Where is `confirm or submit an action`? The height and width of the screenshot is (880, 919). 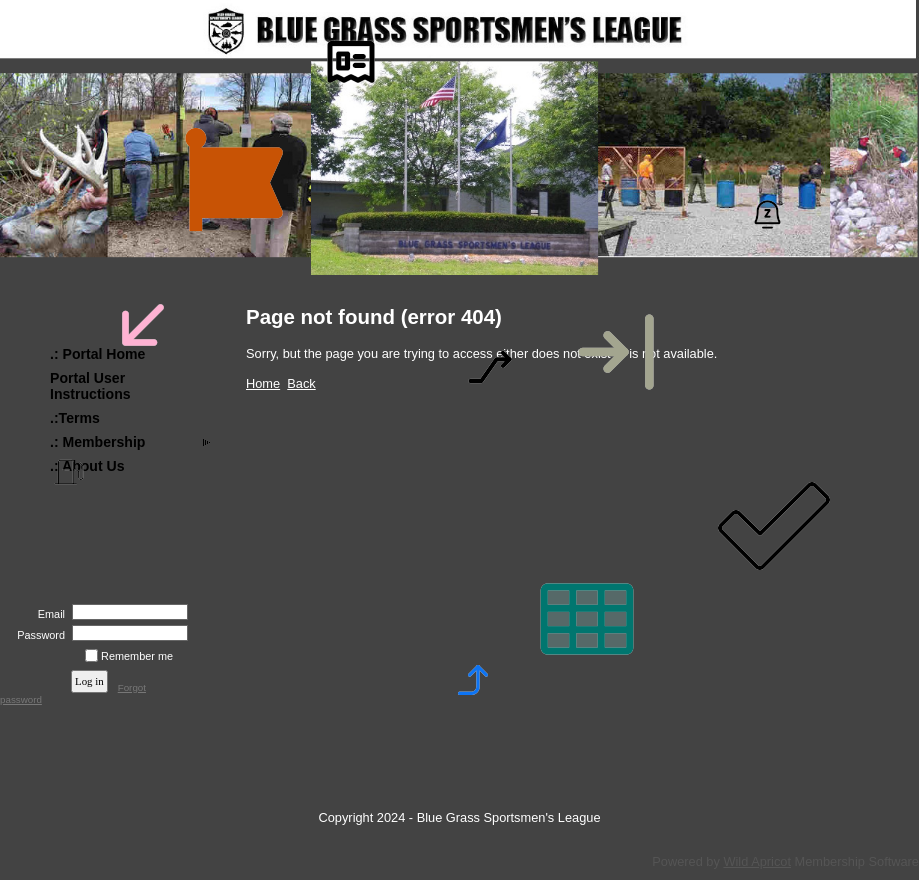
confirm or submit an action is located at coordinates (772, 524).